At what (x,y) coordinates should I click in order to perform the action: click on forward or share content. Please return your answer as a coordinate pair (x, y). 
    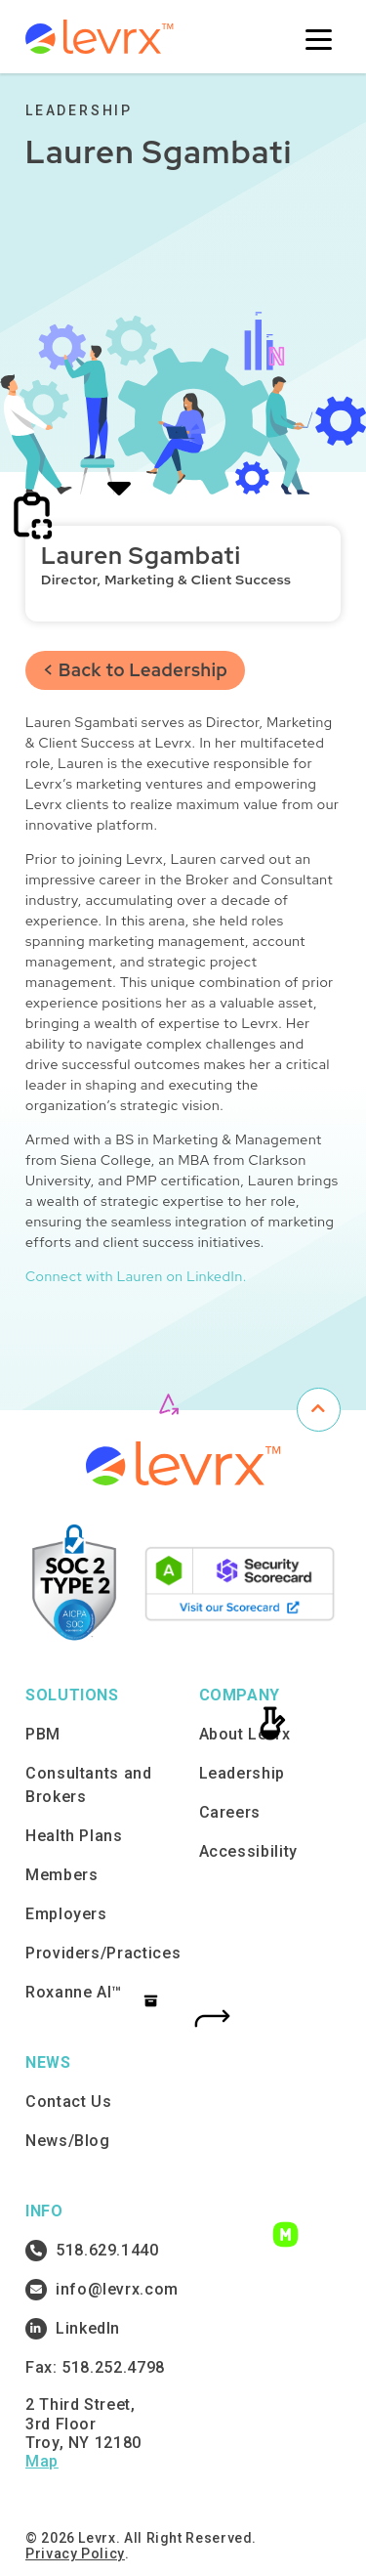
    Looking at the image, I should click on (212, 2018).